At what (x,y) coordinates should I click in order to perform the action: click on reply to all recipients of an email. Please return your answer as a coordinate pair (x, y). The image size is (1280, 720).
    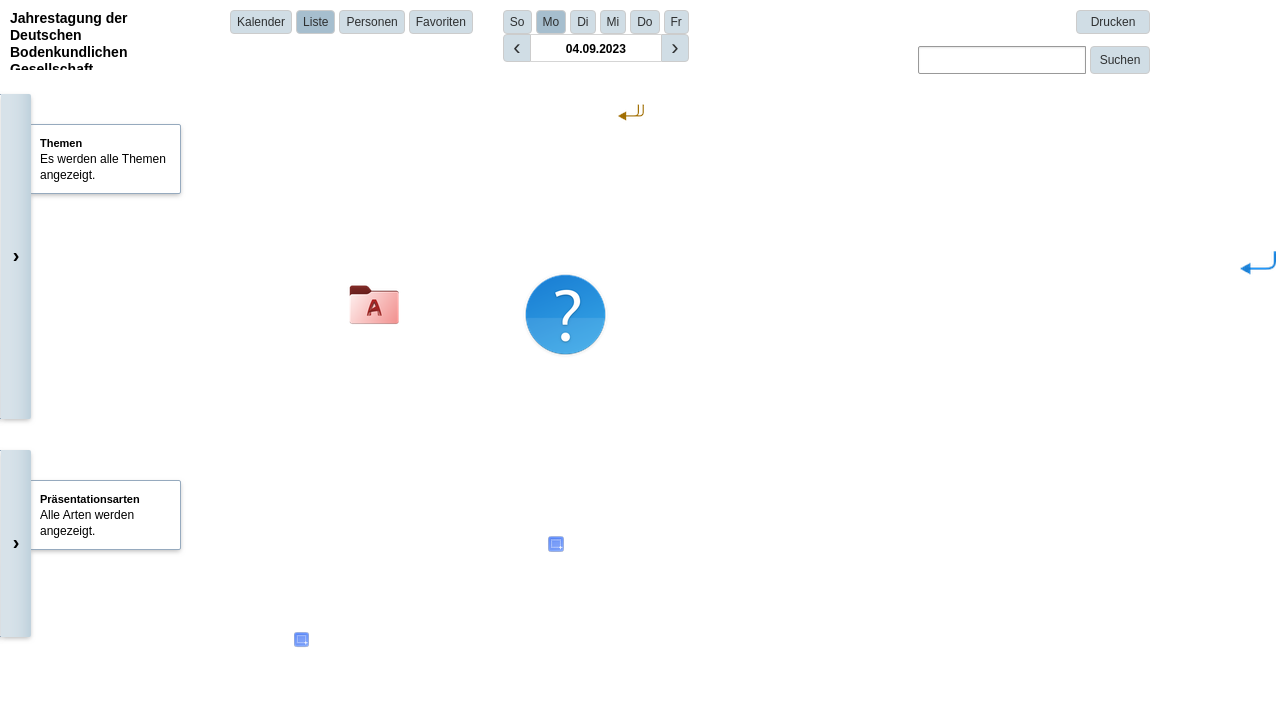
    Looking at the image, I should click on (630, 110).